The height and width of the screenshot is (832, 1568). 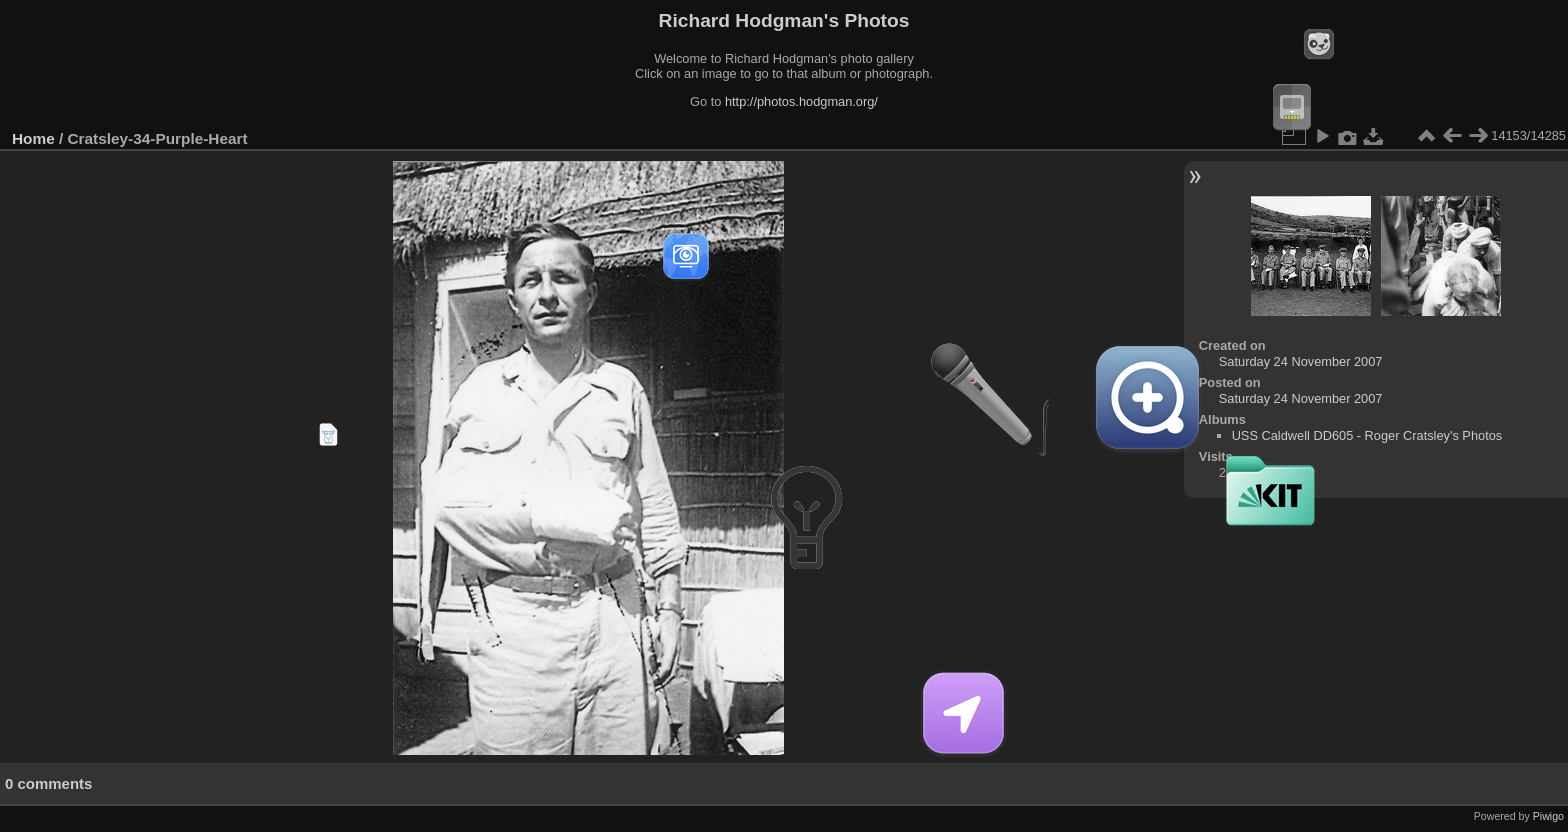 What do you see at coordinates (1319, 44) in the screenshot?
I see `launch puppy linux operating system` at bounding box center [1319, 44].